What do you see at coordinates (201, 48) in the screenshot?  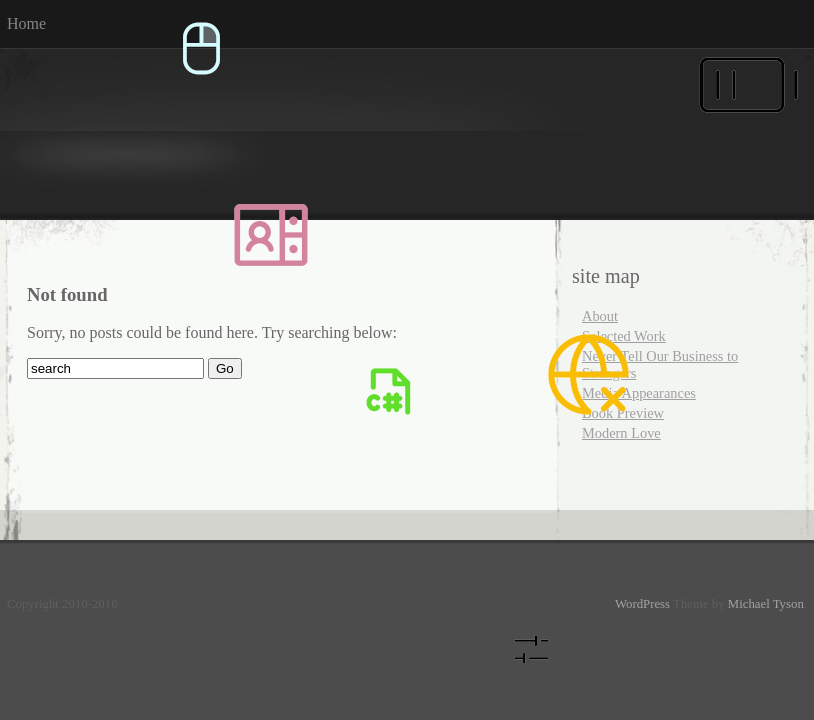 I see `perform a right-click action` at bounding box center [201, 48].